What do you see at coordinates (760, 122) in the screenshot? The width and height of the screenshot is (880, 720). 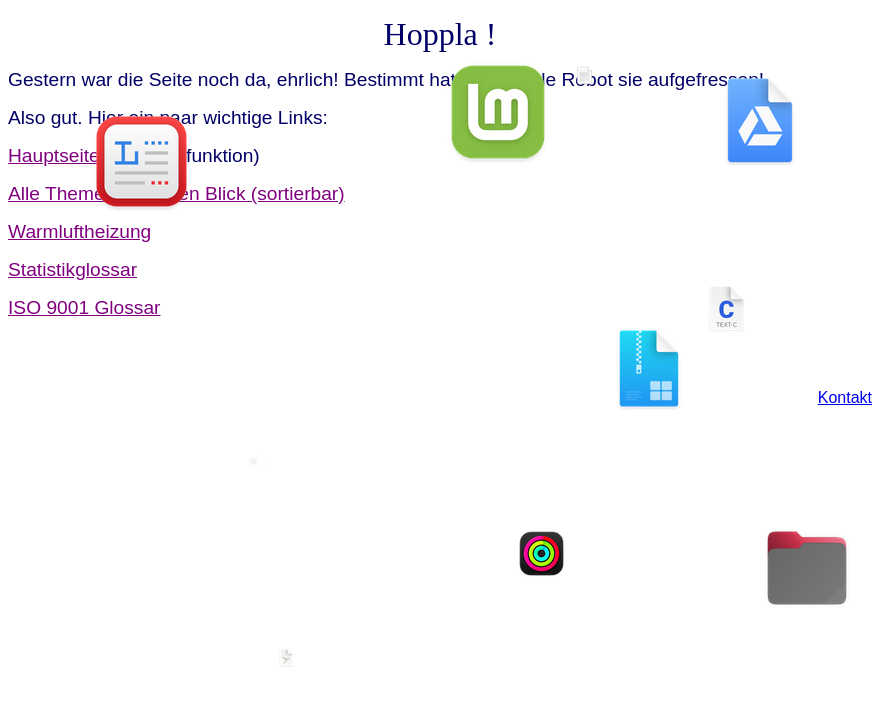 I see `a google drive shortcut or linked file` at bounding box center [760, 122].